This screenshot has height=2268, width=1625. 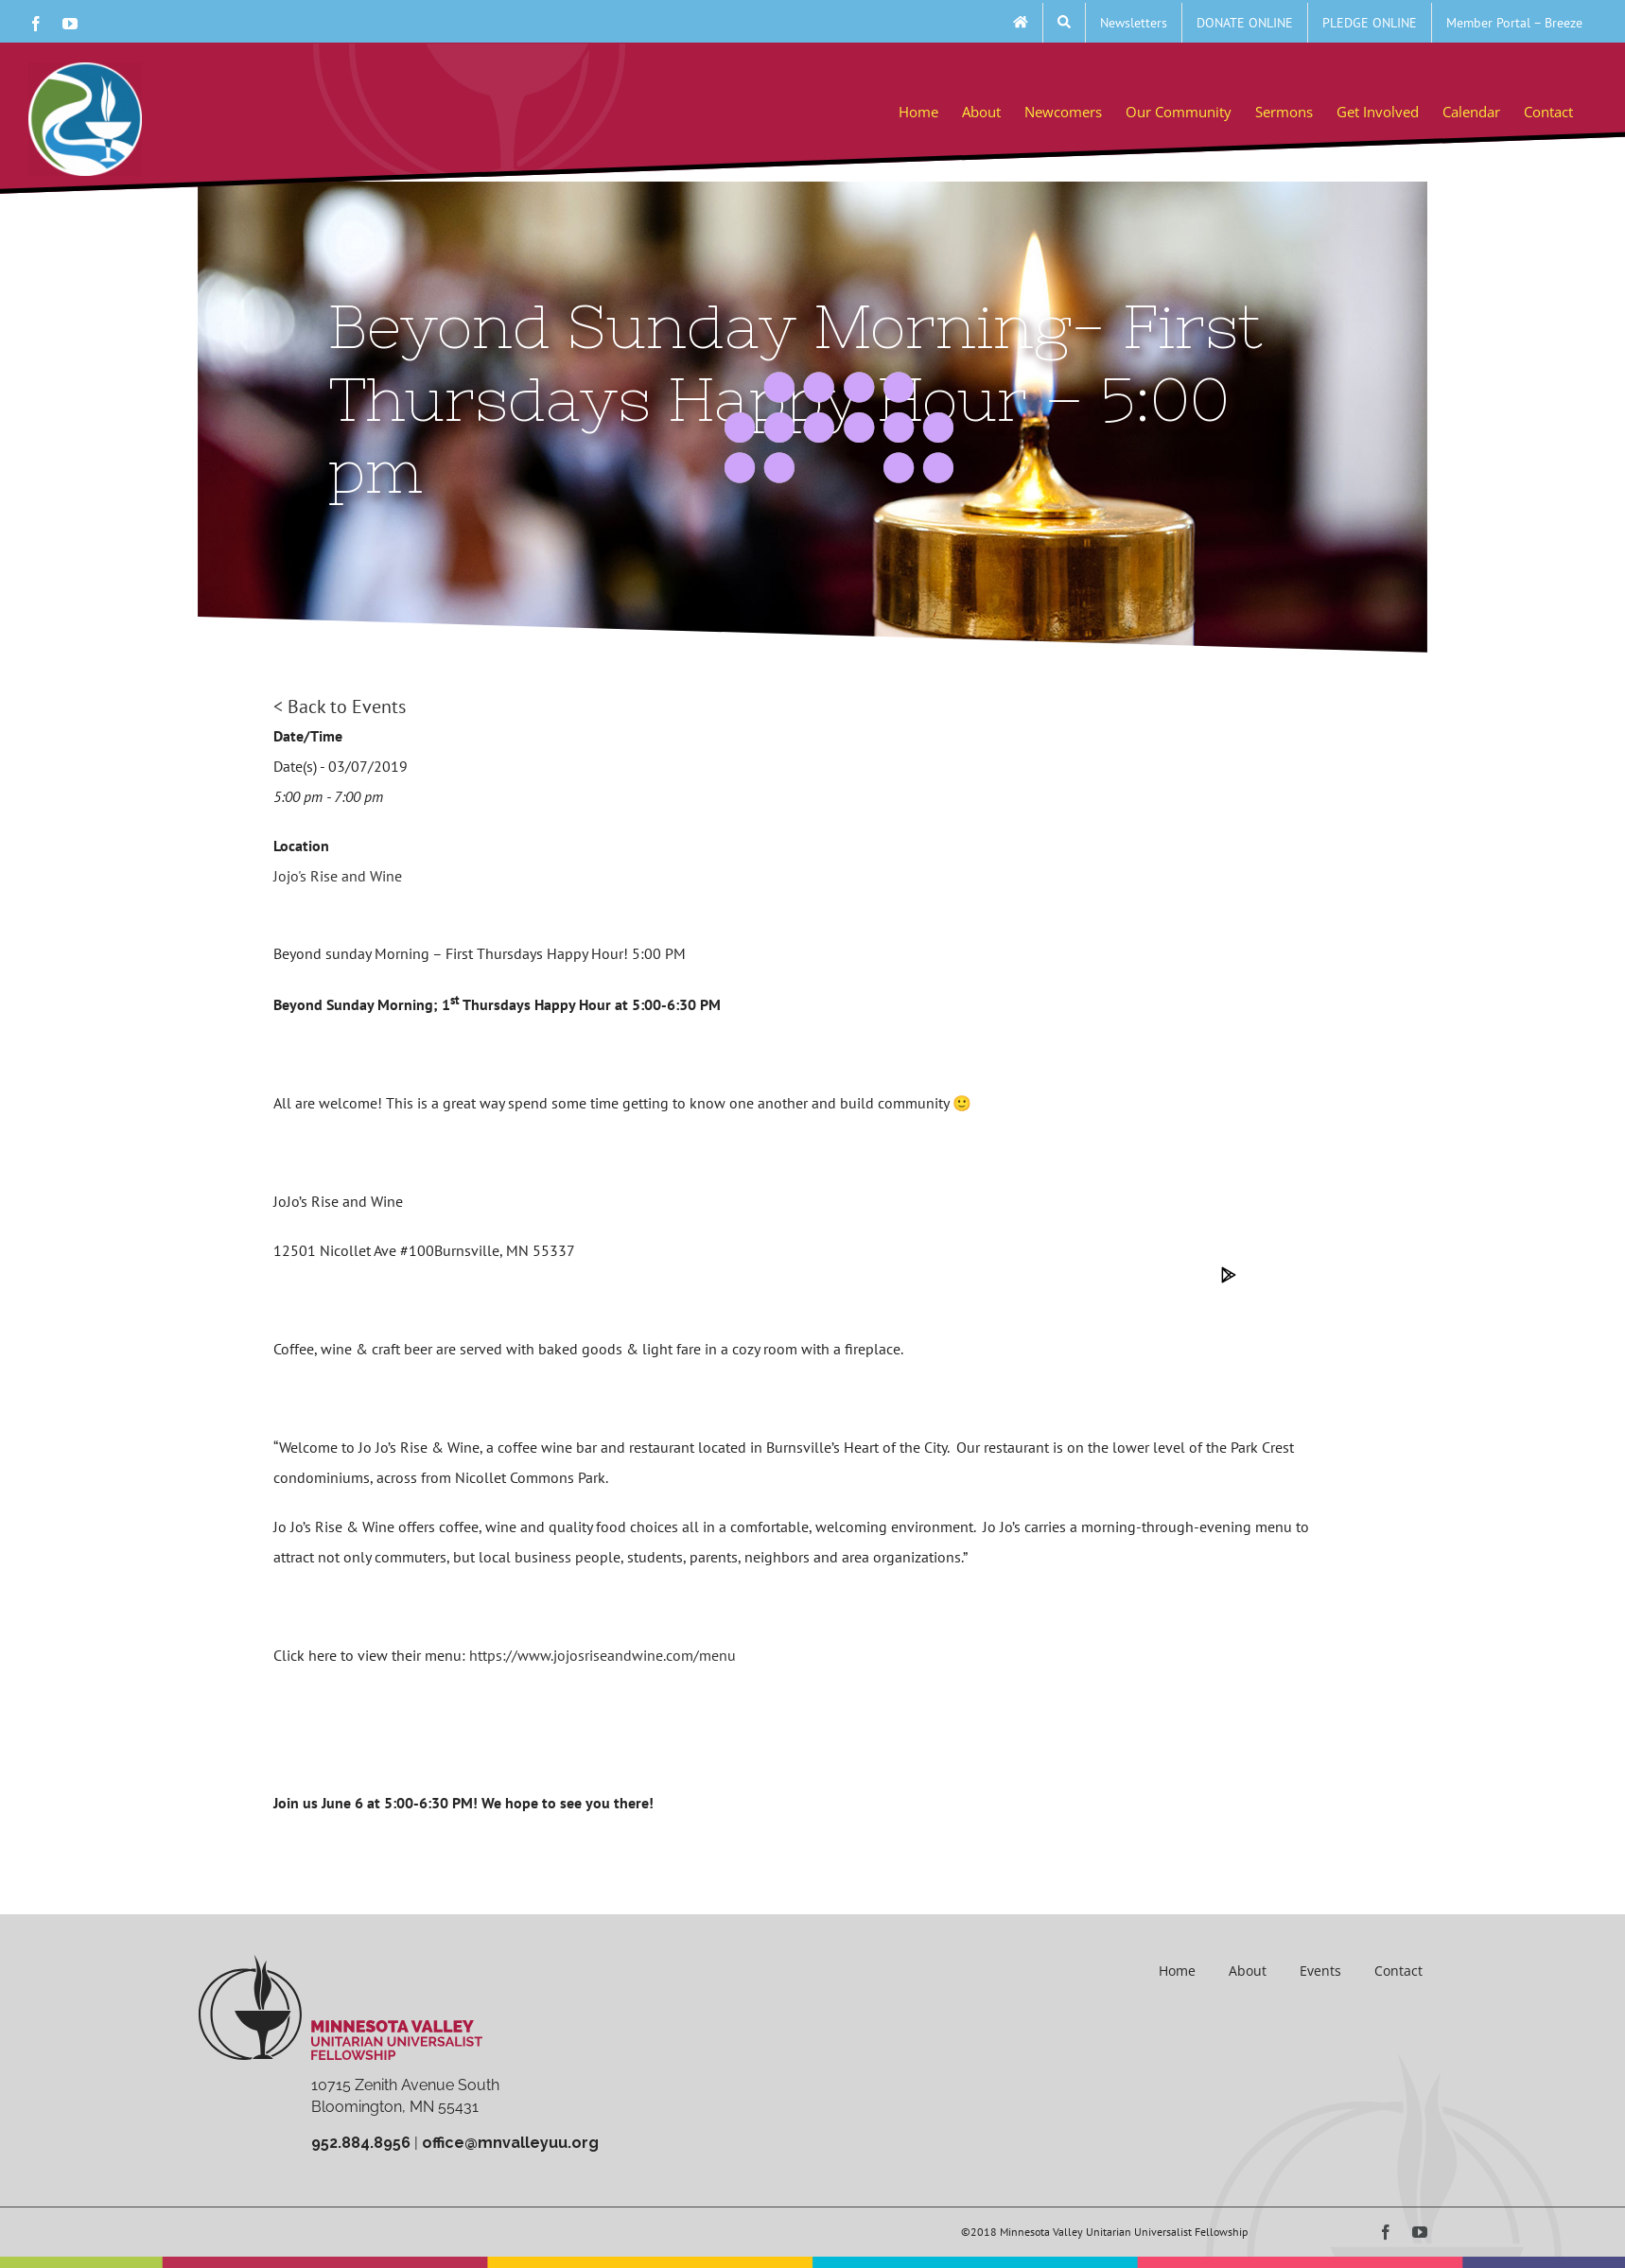 What do you see at coordinates (1229, 1275) in the screenshot?
I see `open google play store` at bounding box center [1229, 1275].